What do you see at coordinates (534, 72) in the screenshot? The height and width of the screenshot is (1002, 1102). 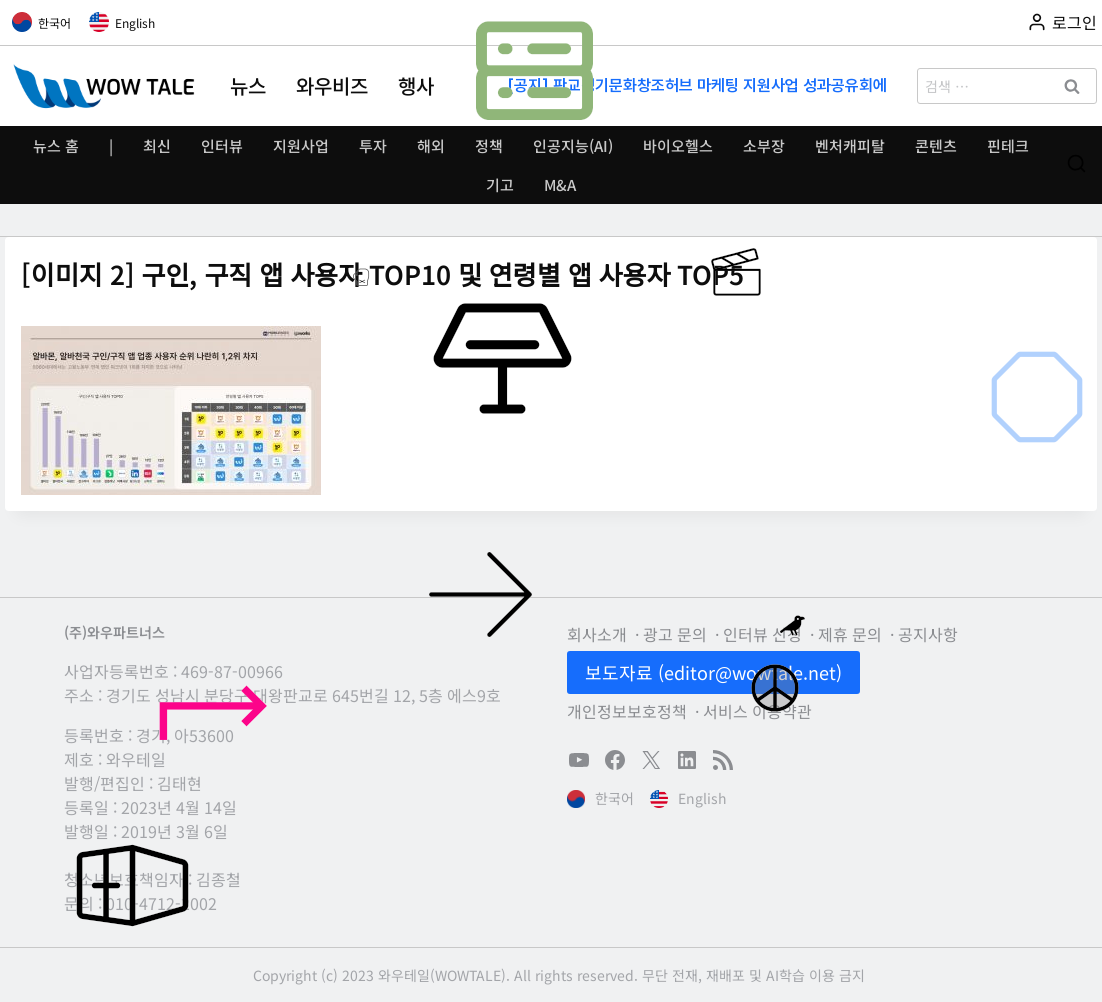 I see `access server settings or configuration` at bounding box center [534, 72].